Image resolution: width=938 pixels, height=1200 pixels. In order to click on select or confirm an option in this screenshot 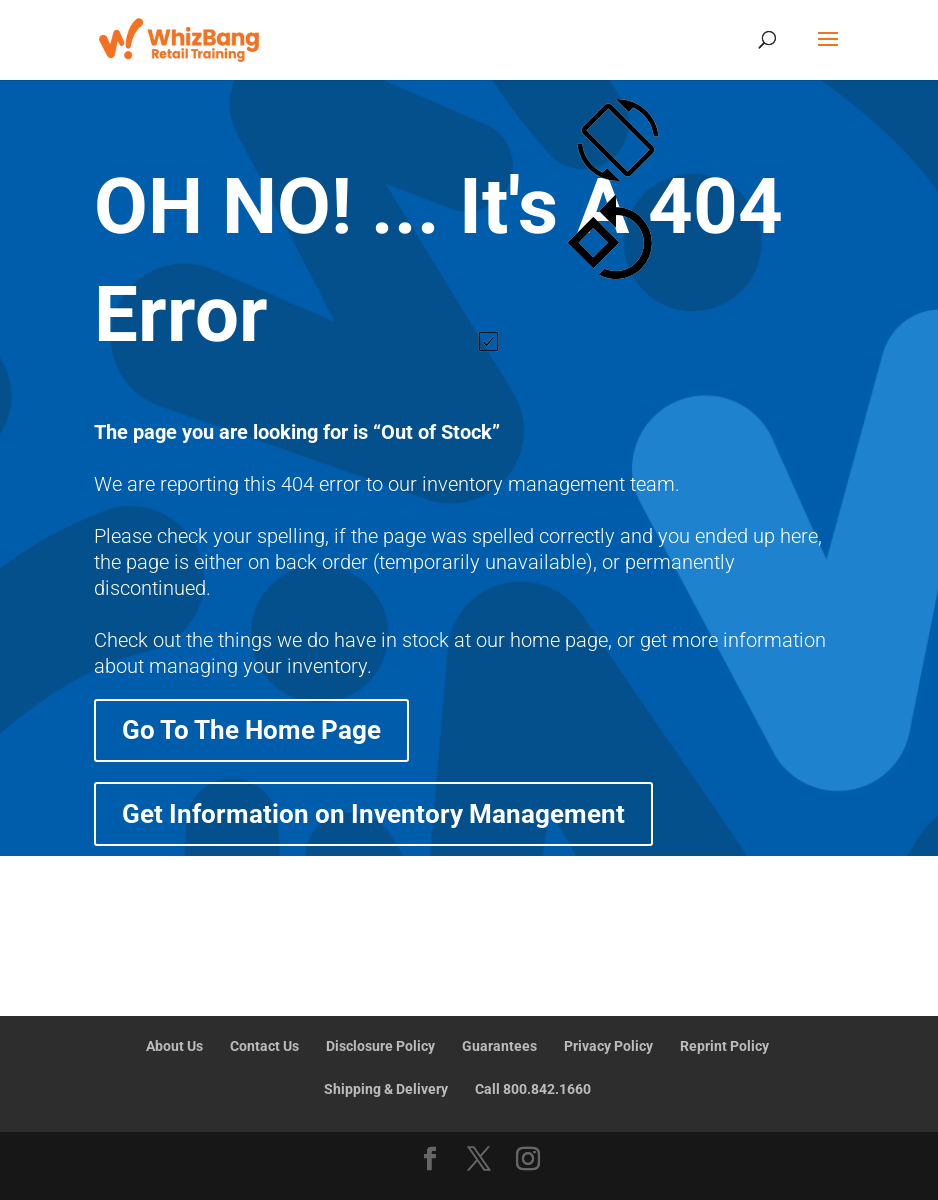, I will do `click(488, 341)`.